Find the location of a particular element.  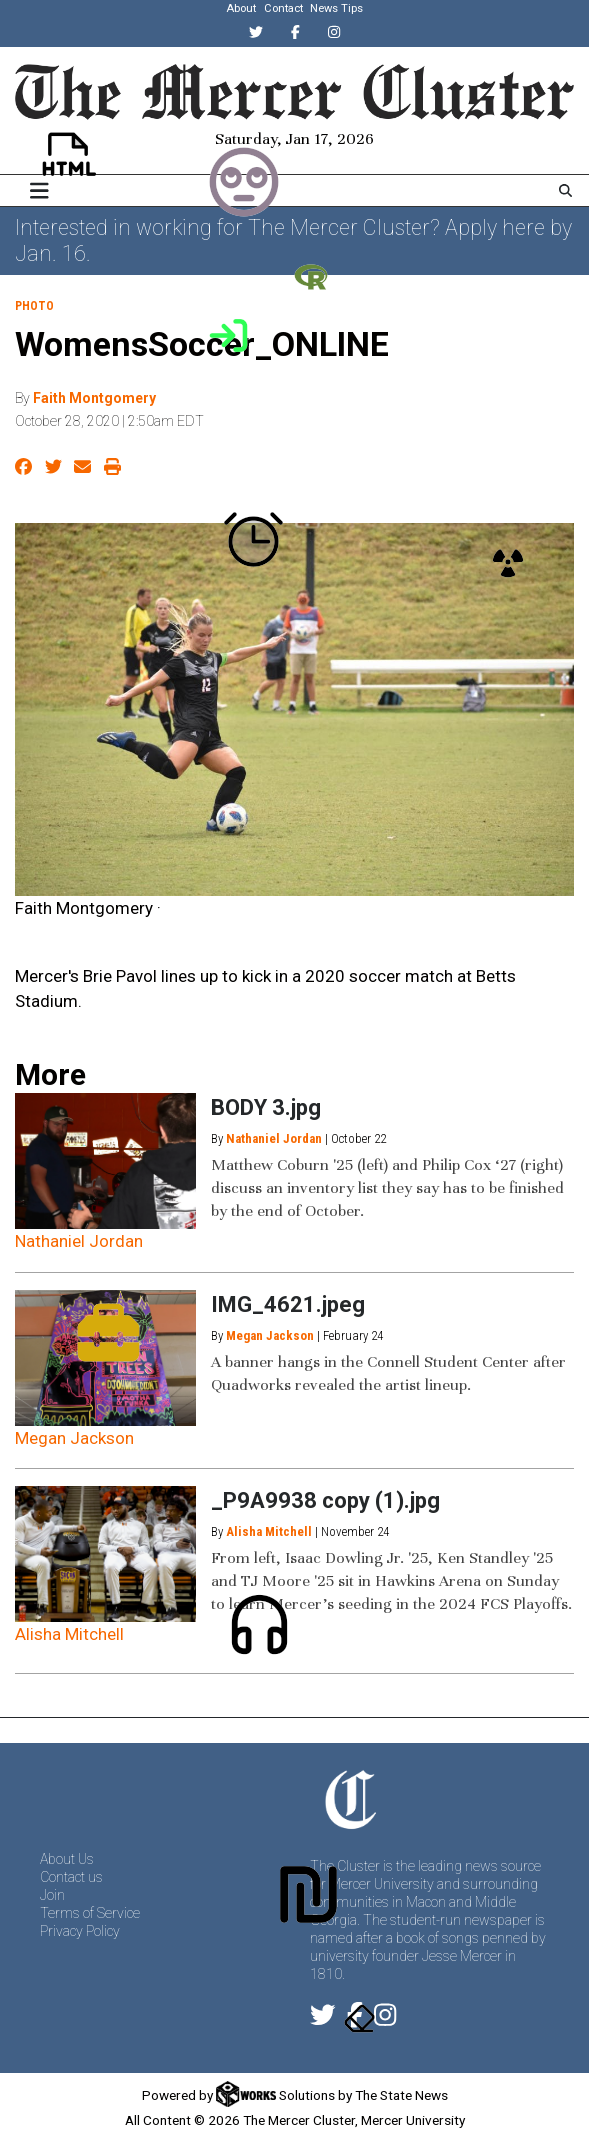

express annoyance or exasperation is located at coordinates (244, 182).